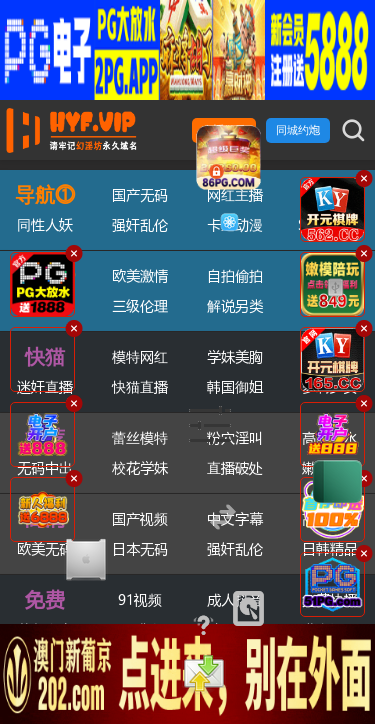 This screenshot has width=375, height=724. Describe the element at coordinates (223, 517) in the screenshot. I see `indicates idle network activity` at that location.